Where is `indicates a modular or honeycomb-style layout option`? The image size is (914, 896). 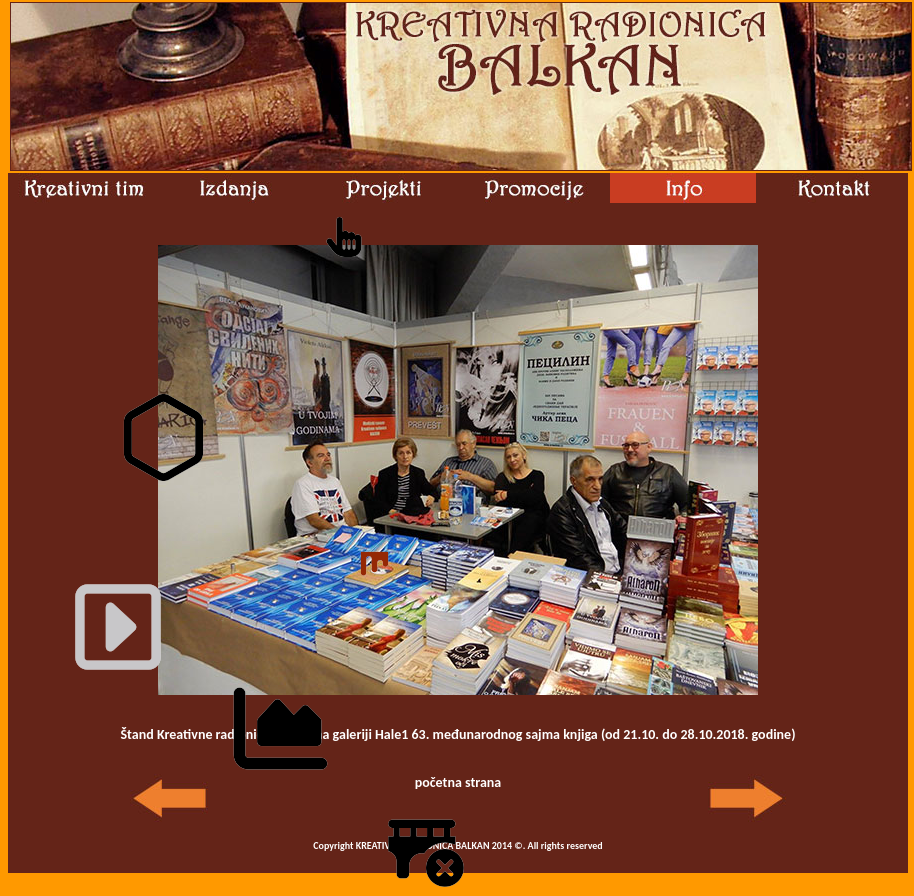
indicates a modular or honeycomb-style layout option is located at coordinates (163, 437).